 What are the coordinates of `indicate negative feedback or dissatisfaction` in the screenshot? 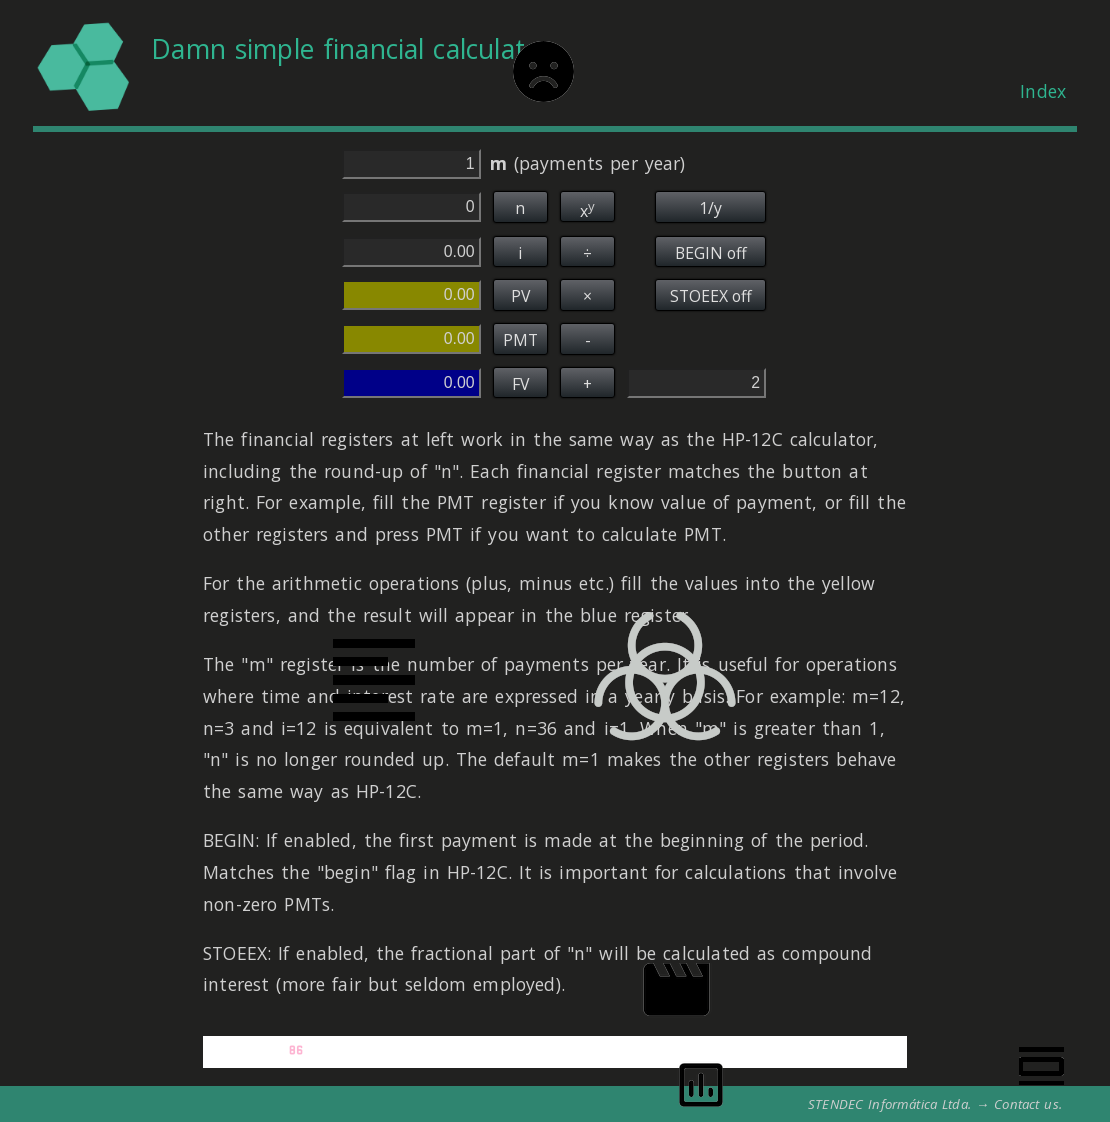 It's located at (543, 71).